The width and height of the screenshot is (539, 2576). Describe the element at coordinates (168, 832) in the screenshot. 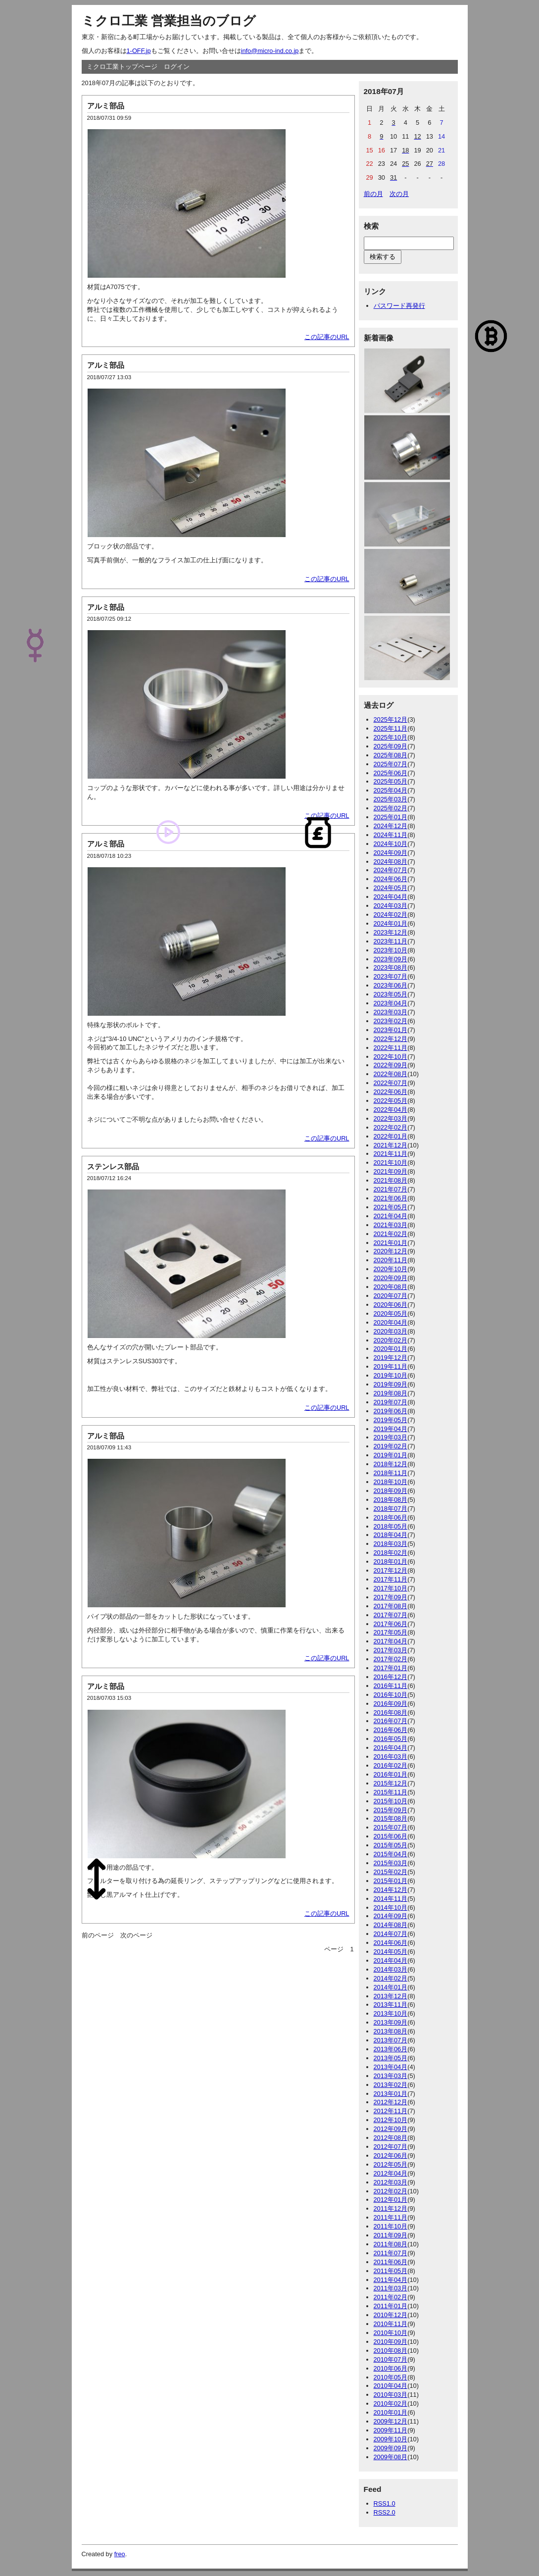

I see `play media or video content` at that location.